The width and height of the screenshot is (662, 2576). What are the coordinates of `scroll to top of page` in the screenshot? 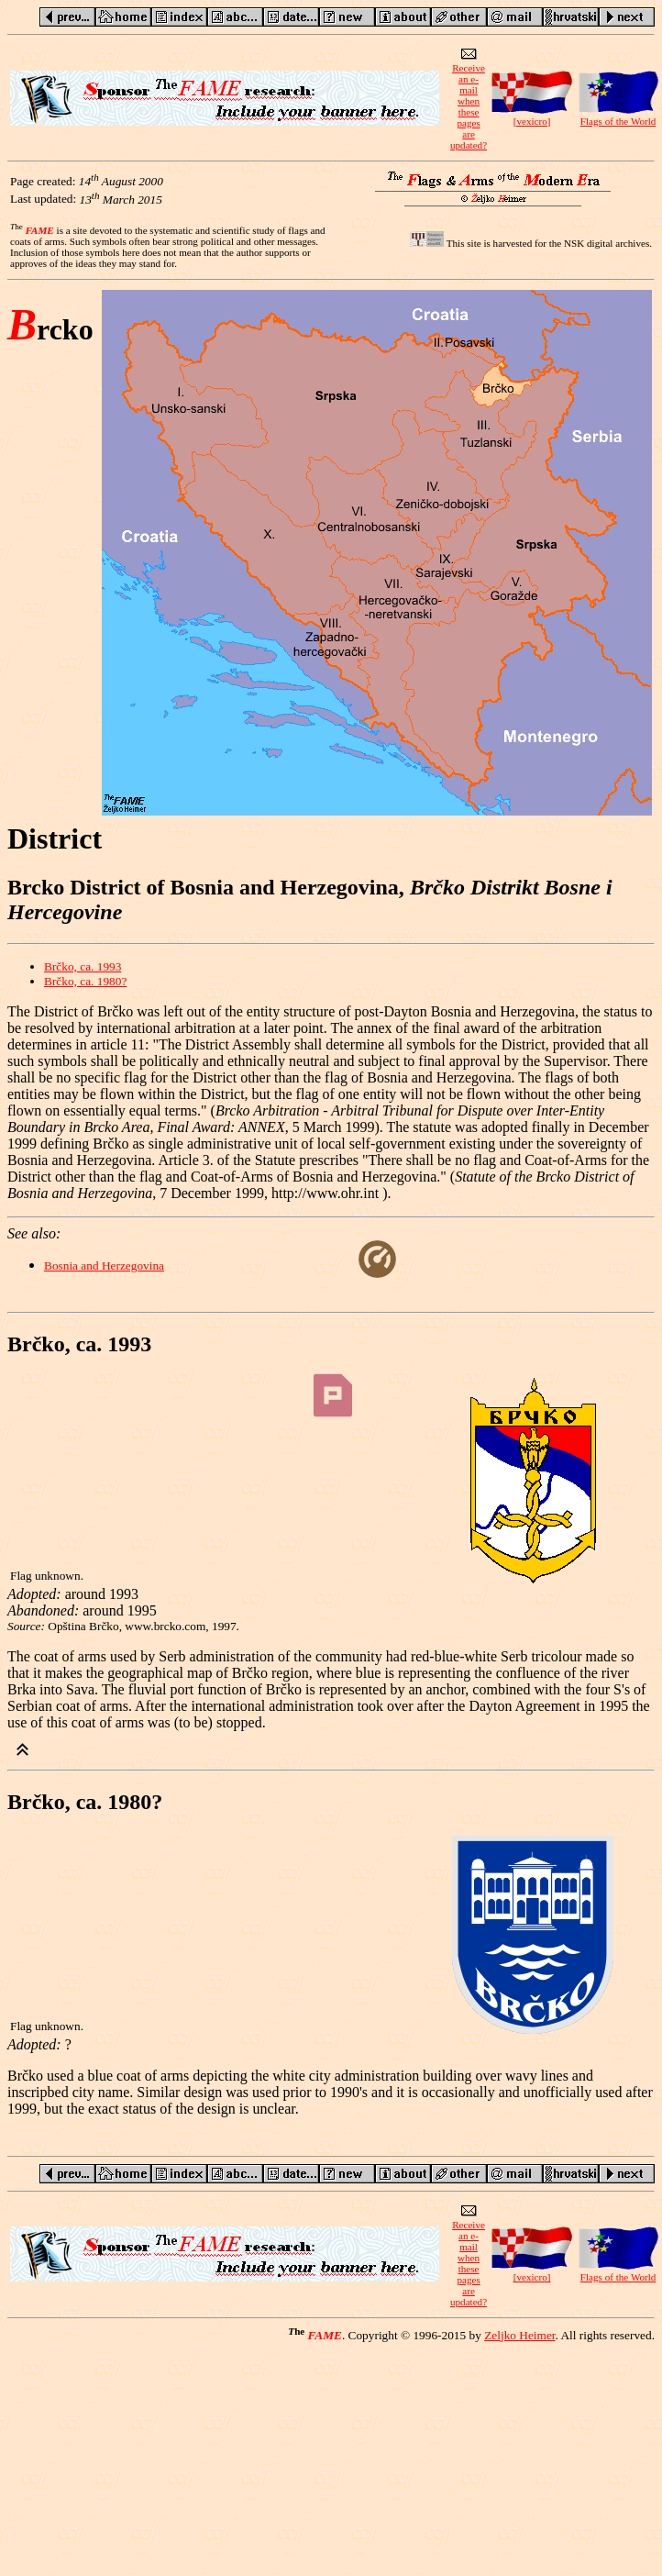 It's located at (22, 1749).